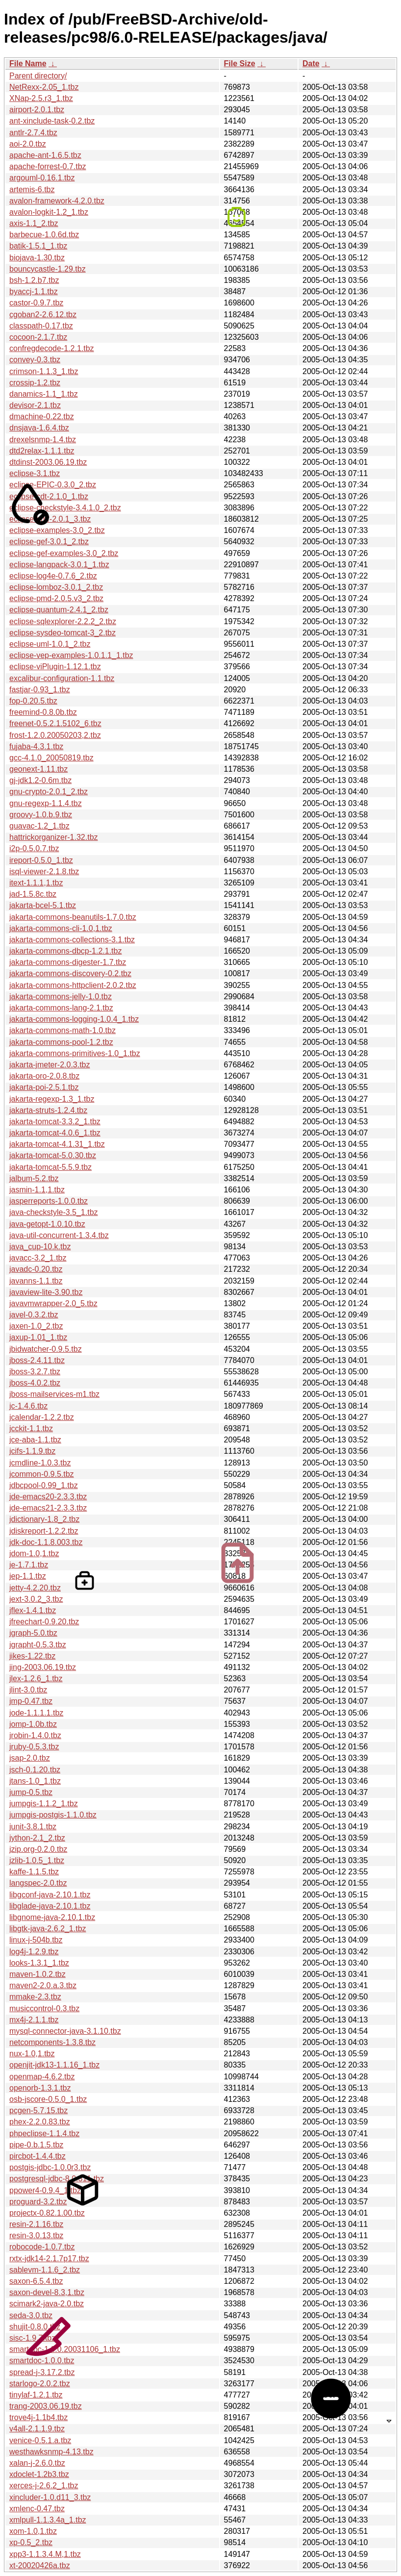 This screenshot has height=2576, width=401. Describe the element at coordinates (236, 217) in the screenshot. I see `access building blocks or modular components` at that location.